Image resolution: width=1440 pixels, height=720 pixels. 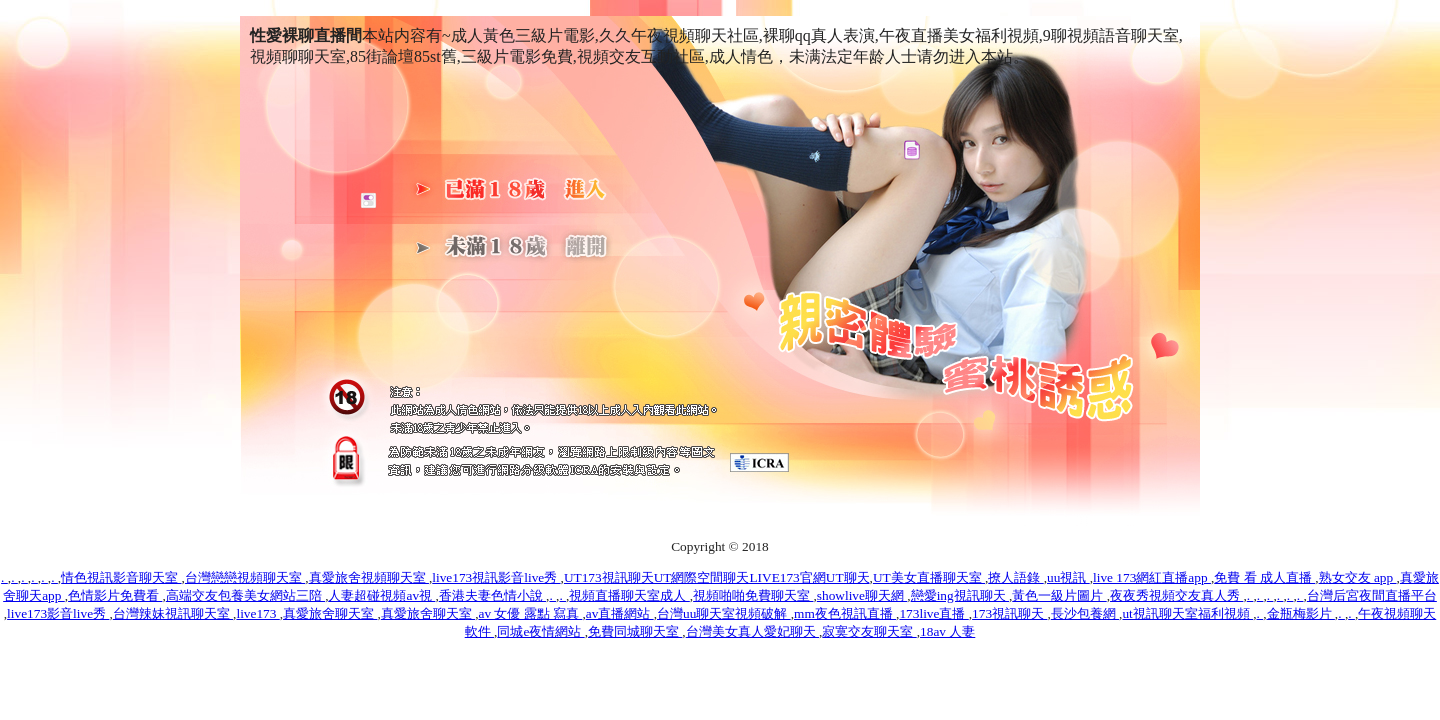 I want to click on open system settings or preferences, so click(x=368, y=200).